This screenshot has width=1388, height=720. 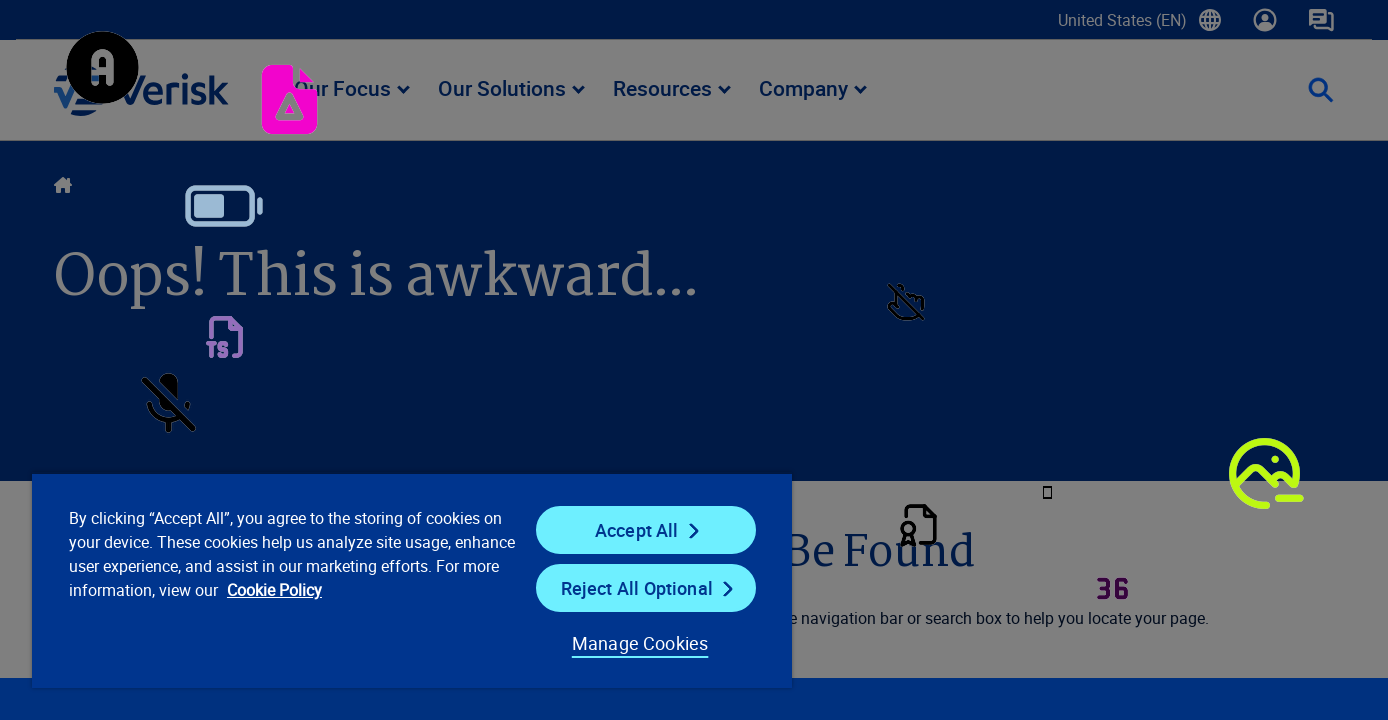 I want to click on crop image to portrait orientation, so click(x=1047, y=492).